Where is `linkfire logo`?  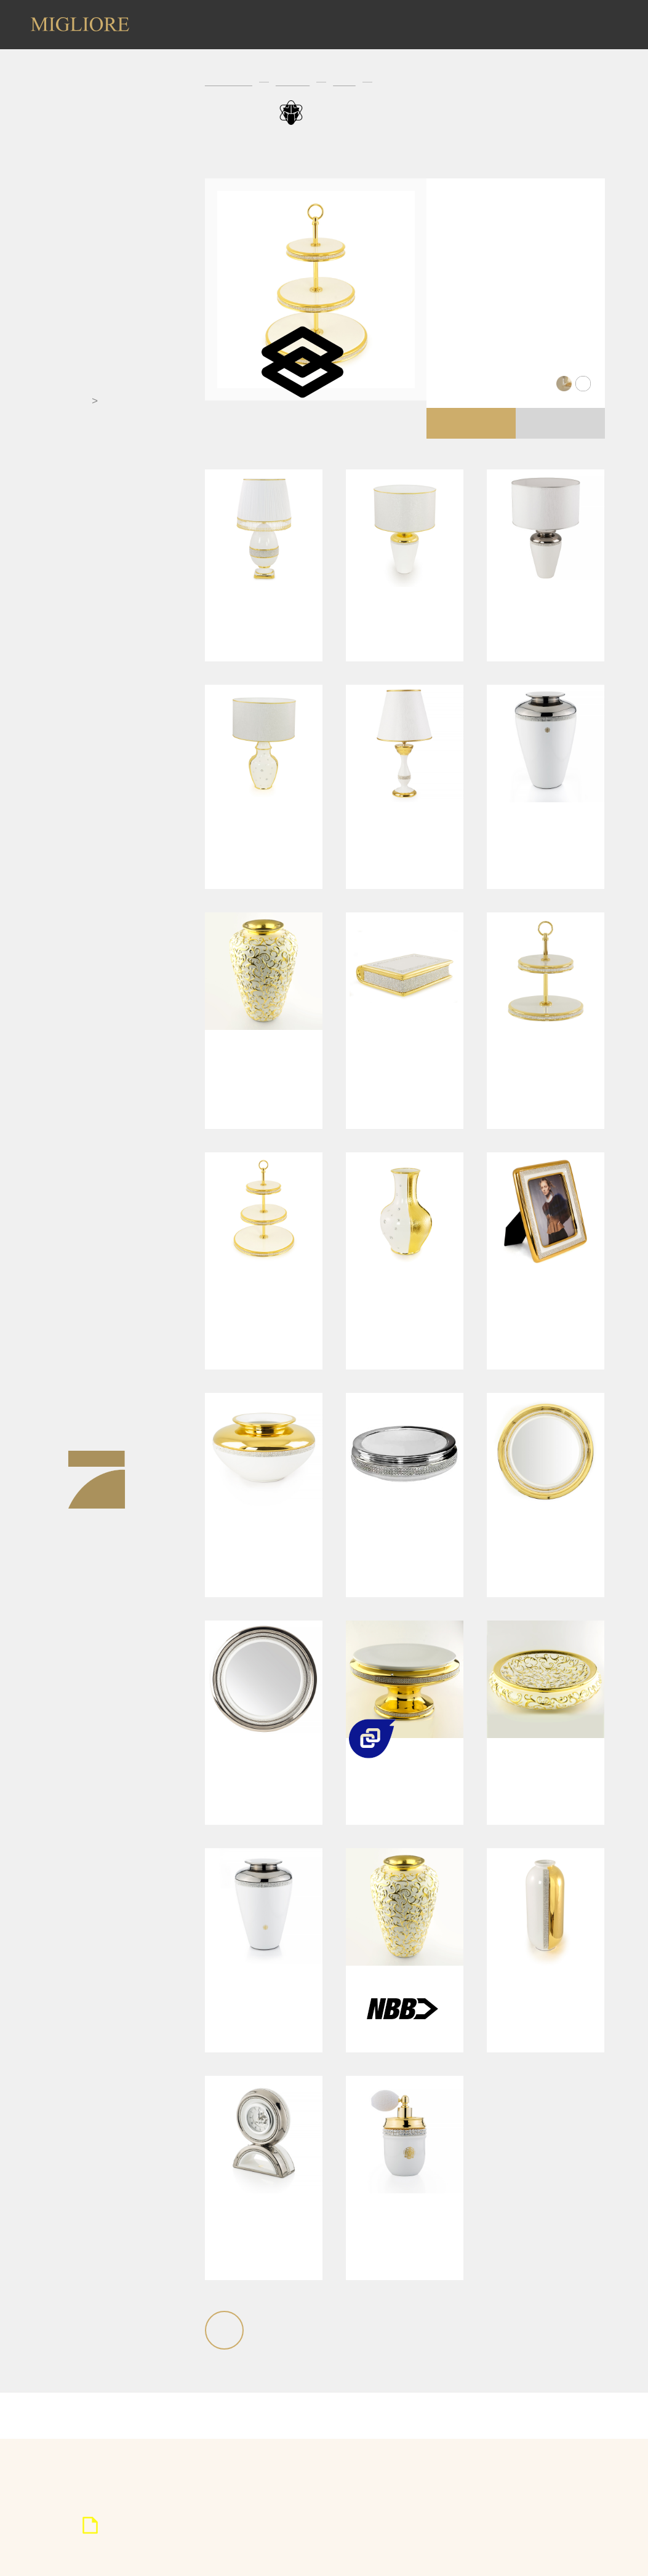 linkfire logo is located at coordinates (372, 1739).